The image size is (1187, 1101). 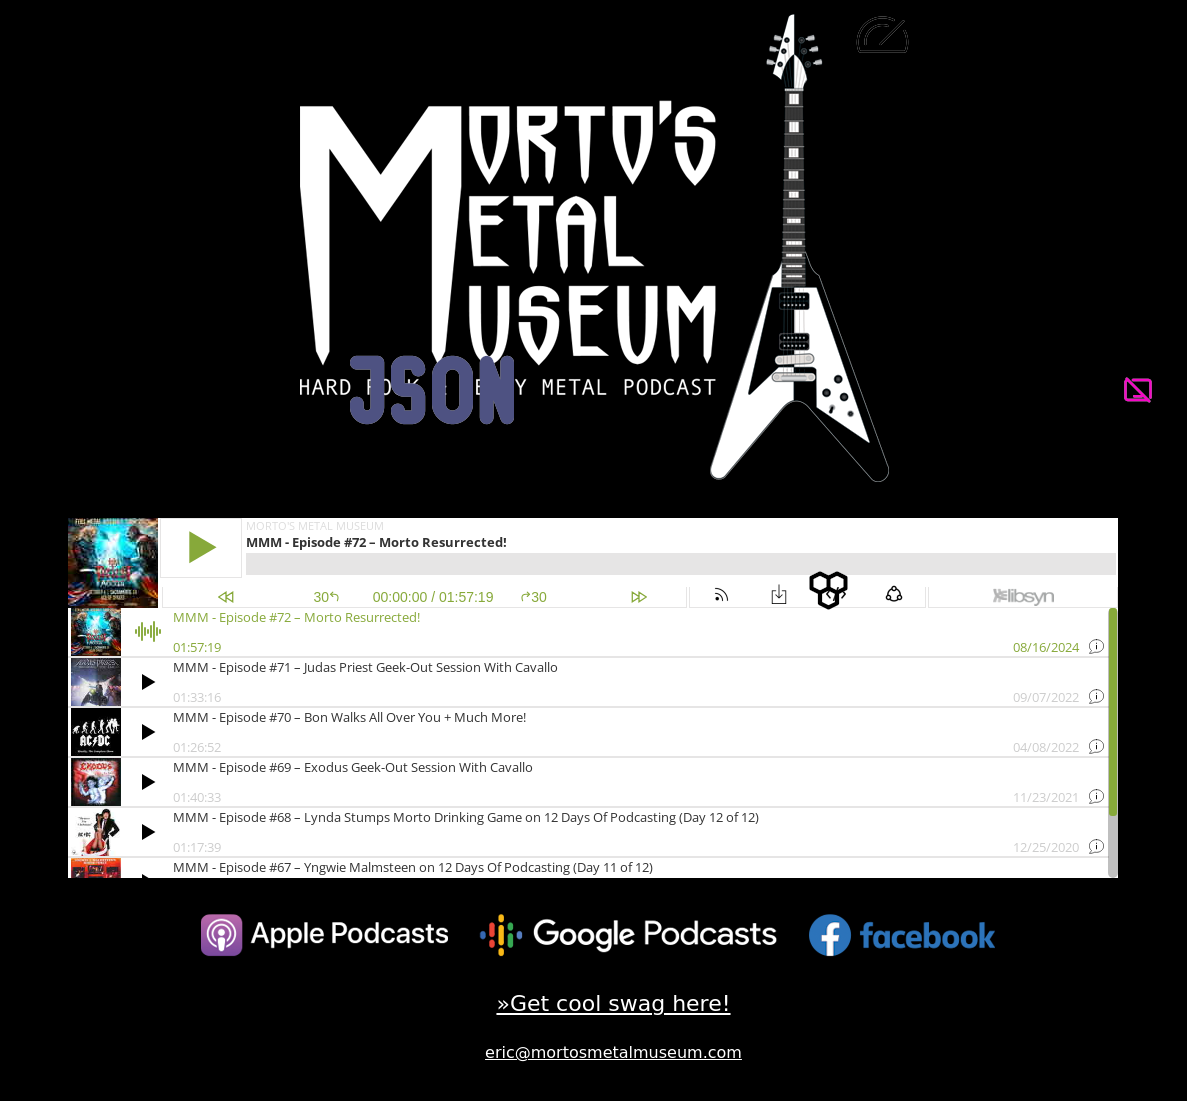 What do you see at coordinates (828, 590) in the screenshot?
I see `view cell or grid layout` at bounding box center [828, 590].